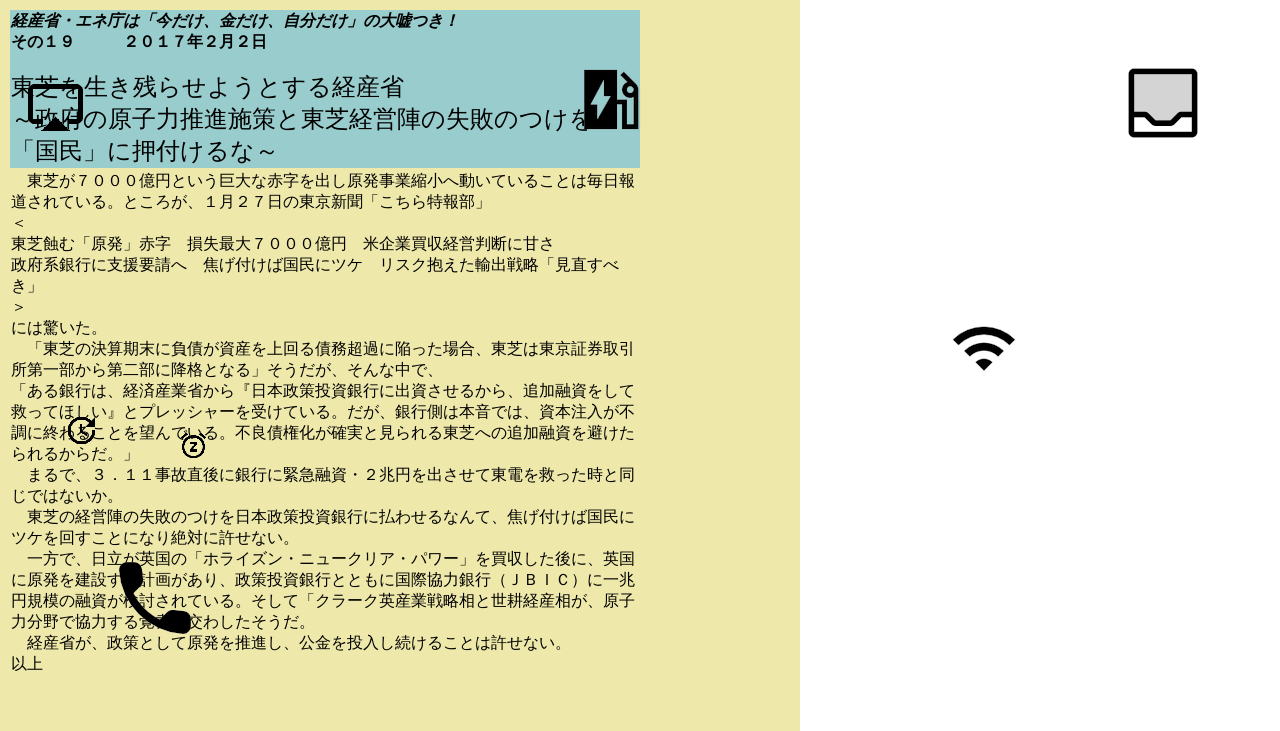 This screenshot has height=731, width=1280. I want to click on view inbox or incoming items, so click(1163, 103).